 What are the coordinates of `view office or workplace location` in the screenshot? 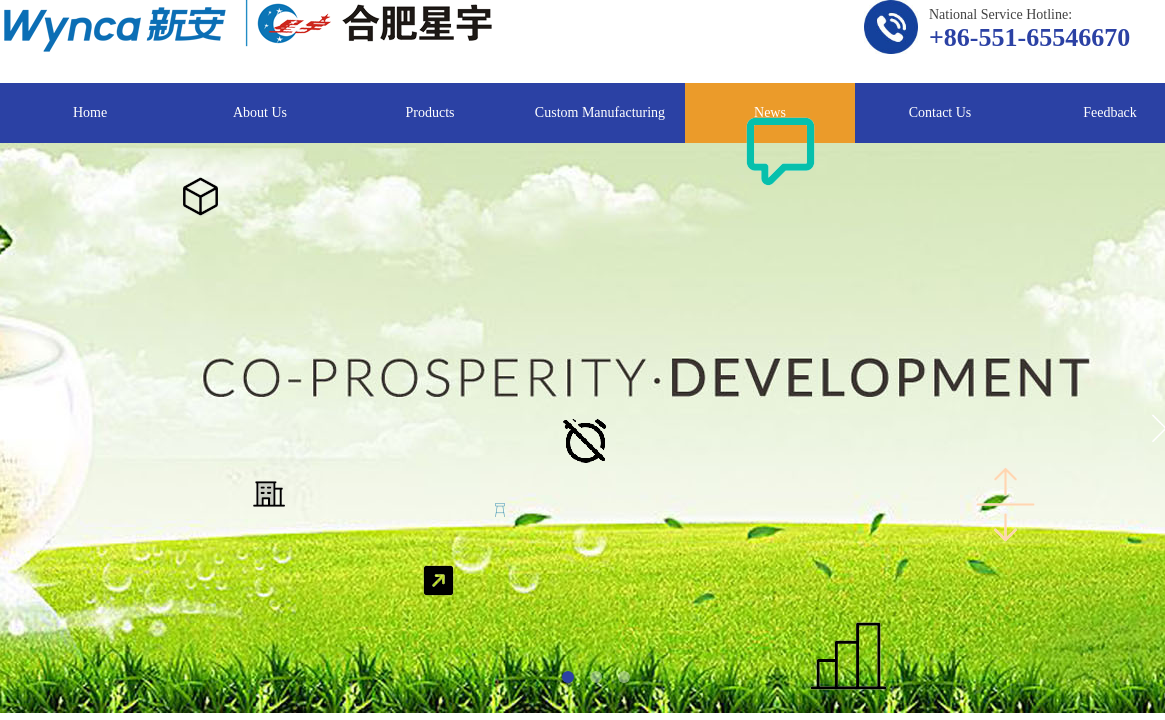 It's located at (268, 494).